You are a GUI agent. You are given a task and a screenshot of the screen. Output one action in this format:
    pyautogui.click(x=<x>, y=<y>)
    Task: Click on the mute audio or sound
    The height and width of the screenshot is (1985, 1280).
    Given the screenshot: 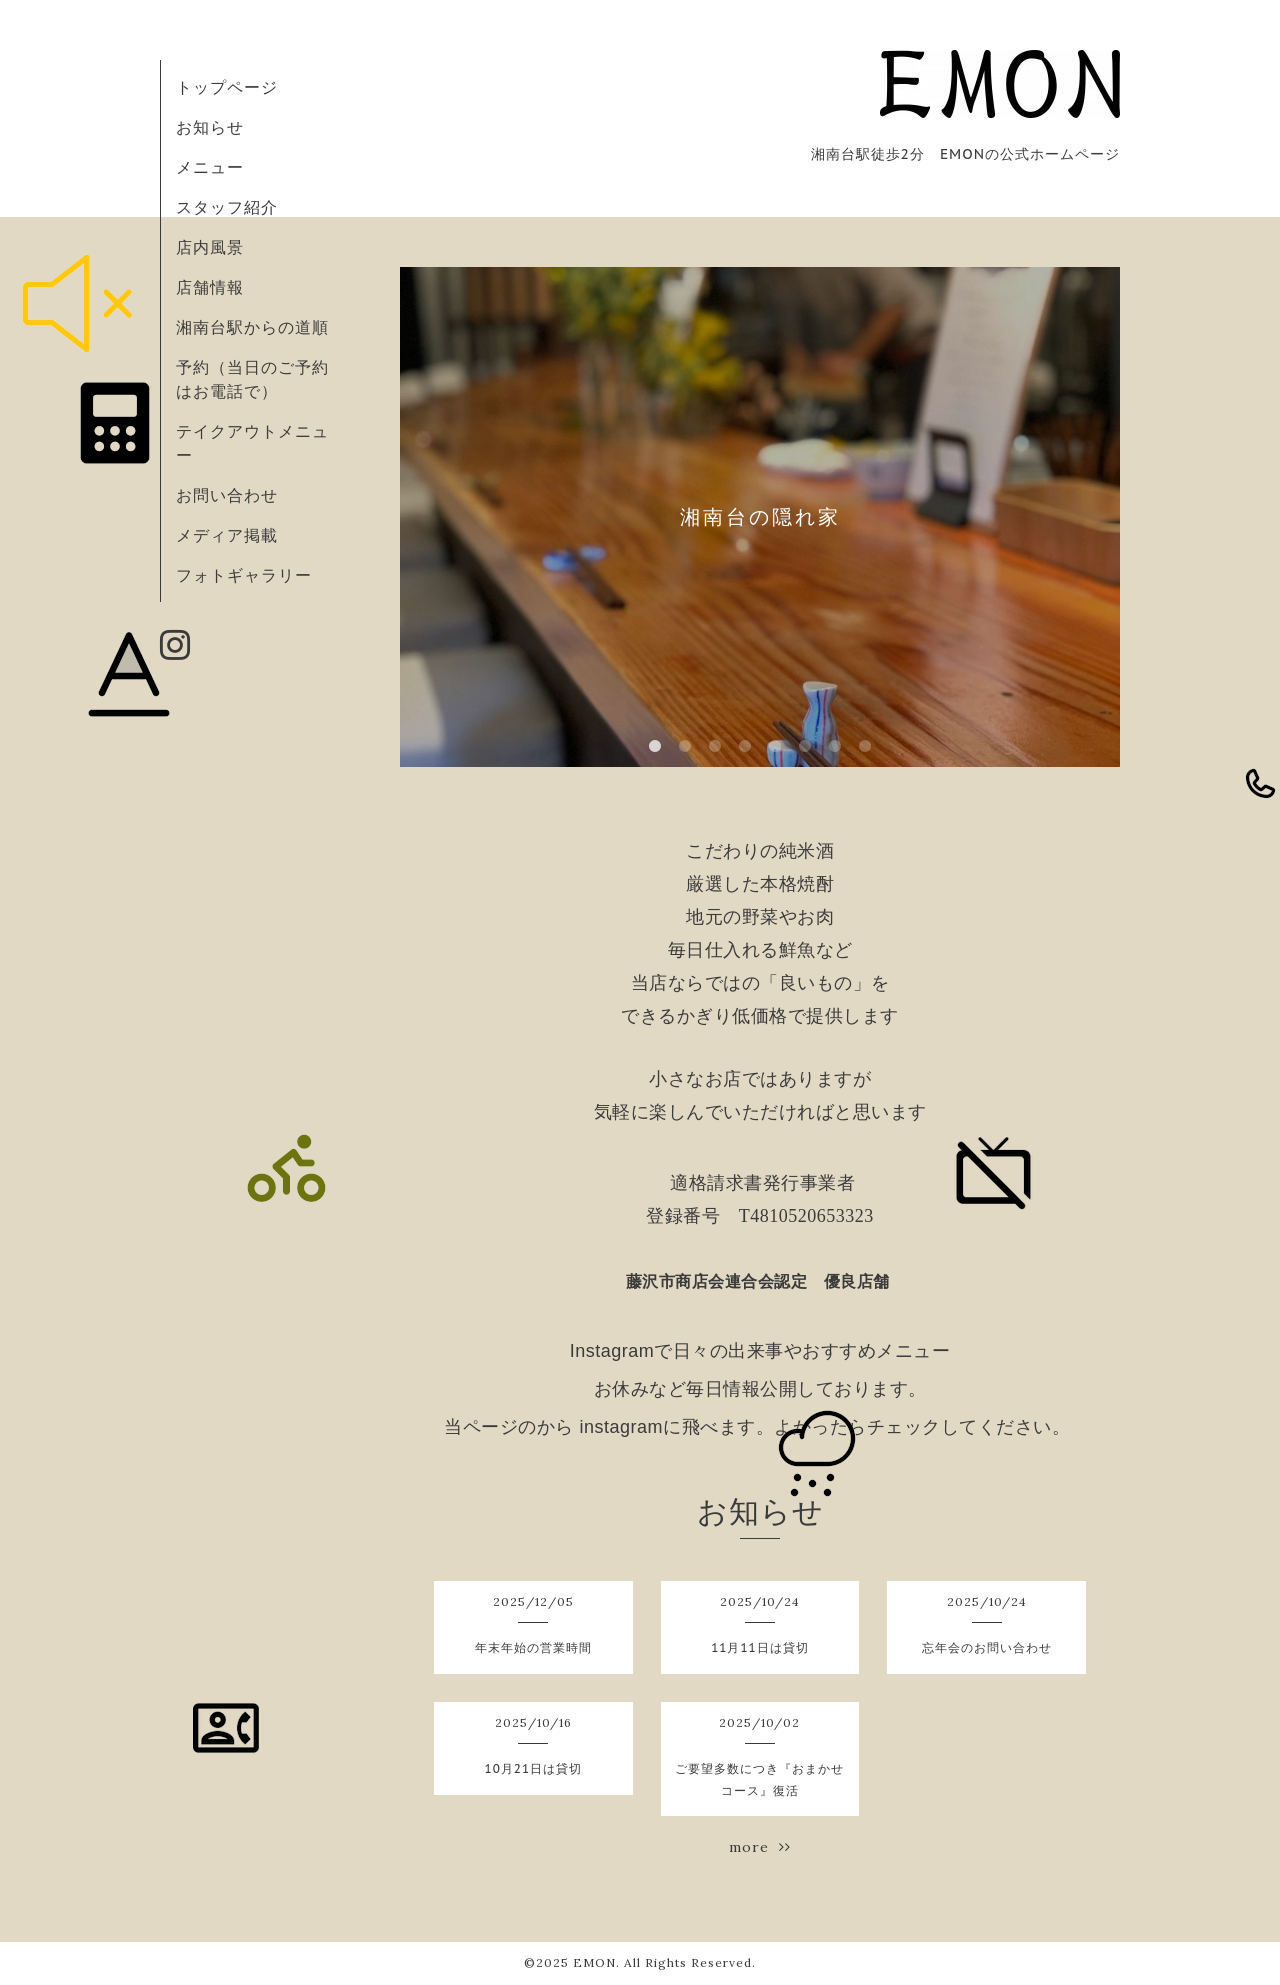 What is the action you would take?
    pyautogui.click(x=71, y=303)
    